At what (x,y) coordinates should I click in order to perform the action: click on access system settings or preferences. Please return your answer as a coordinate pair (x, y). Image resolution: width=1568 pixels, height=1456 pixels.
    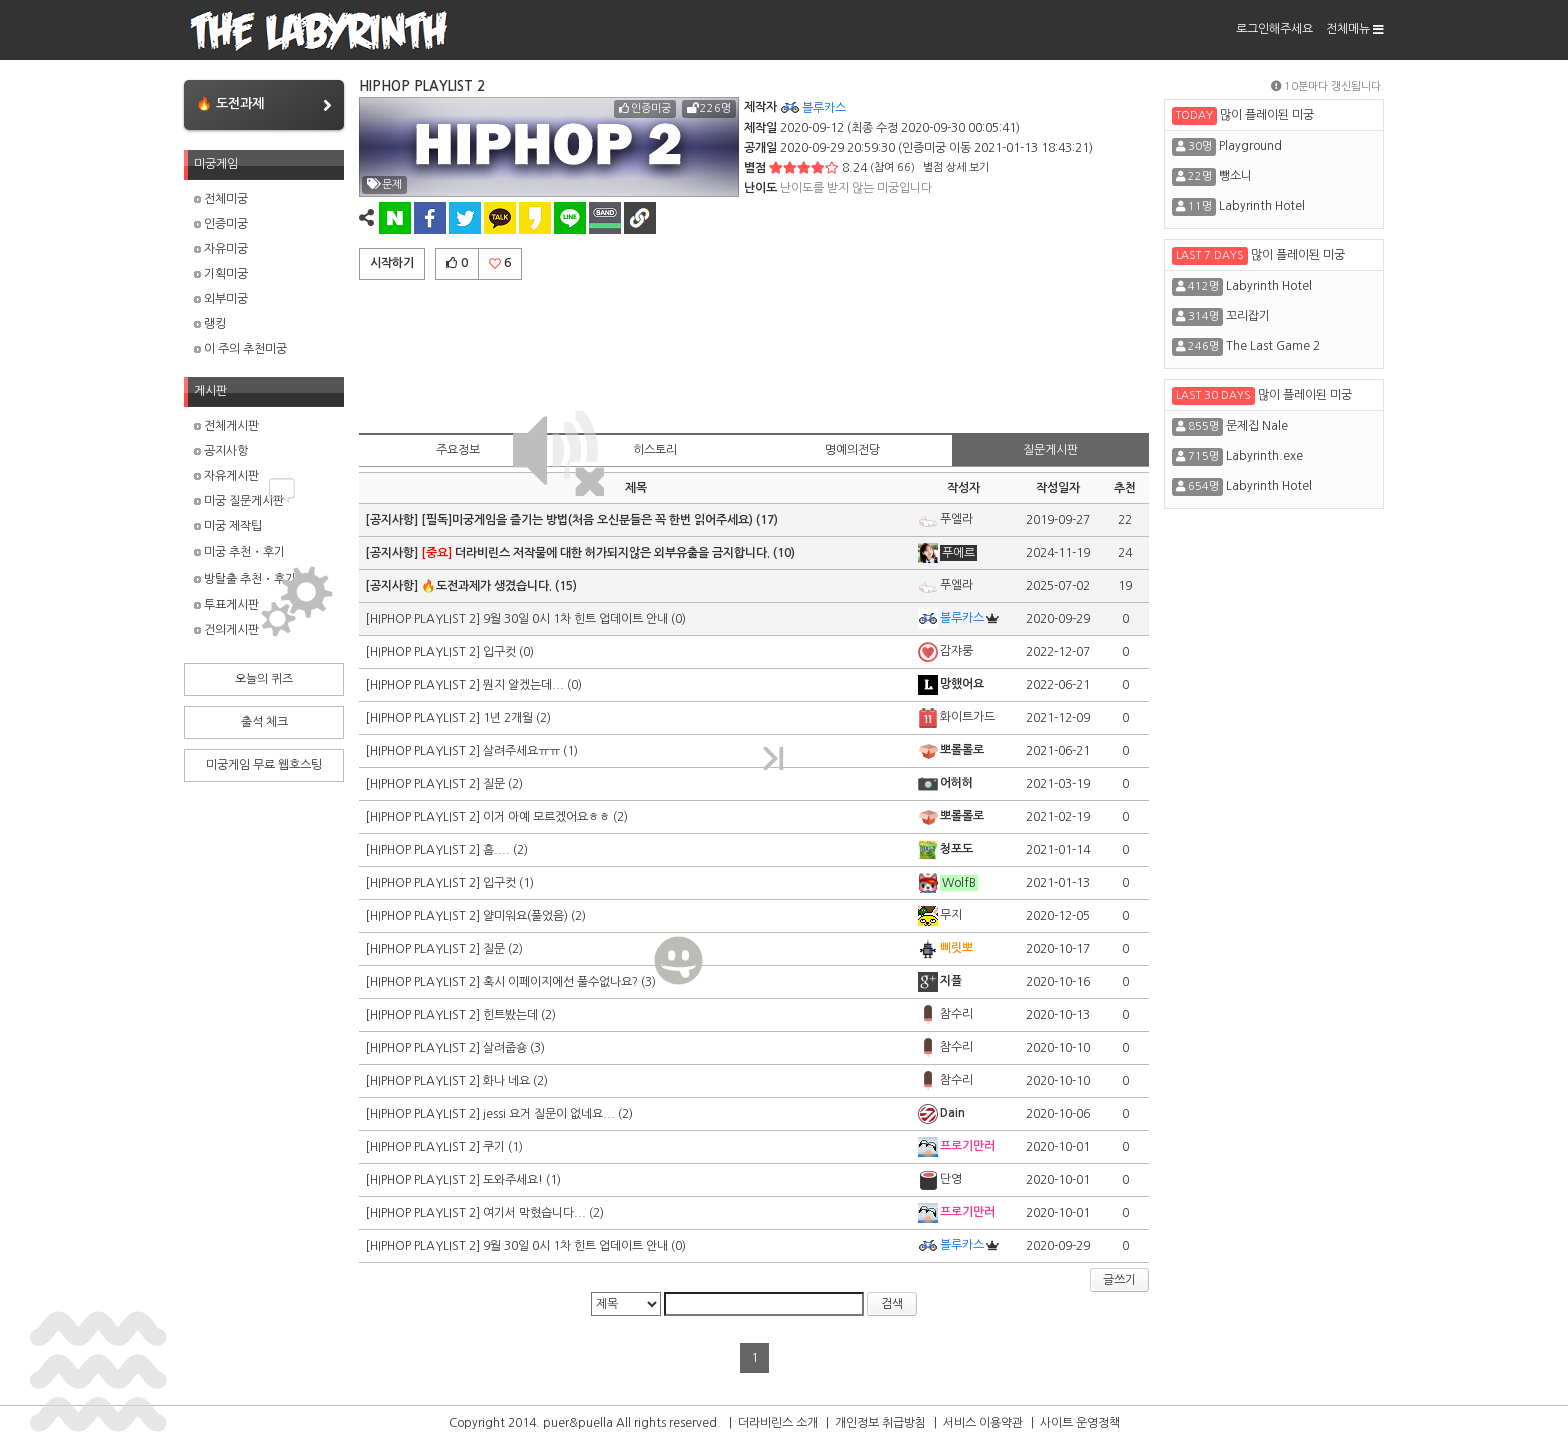
    Looking at the image, I should click on (295, 603).